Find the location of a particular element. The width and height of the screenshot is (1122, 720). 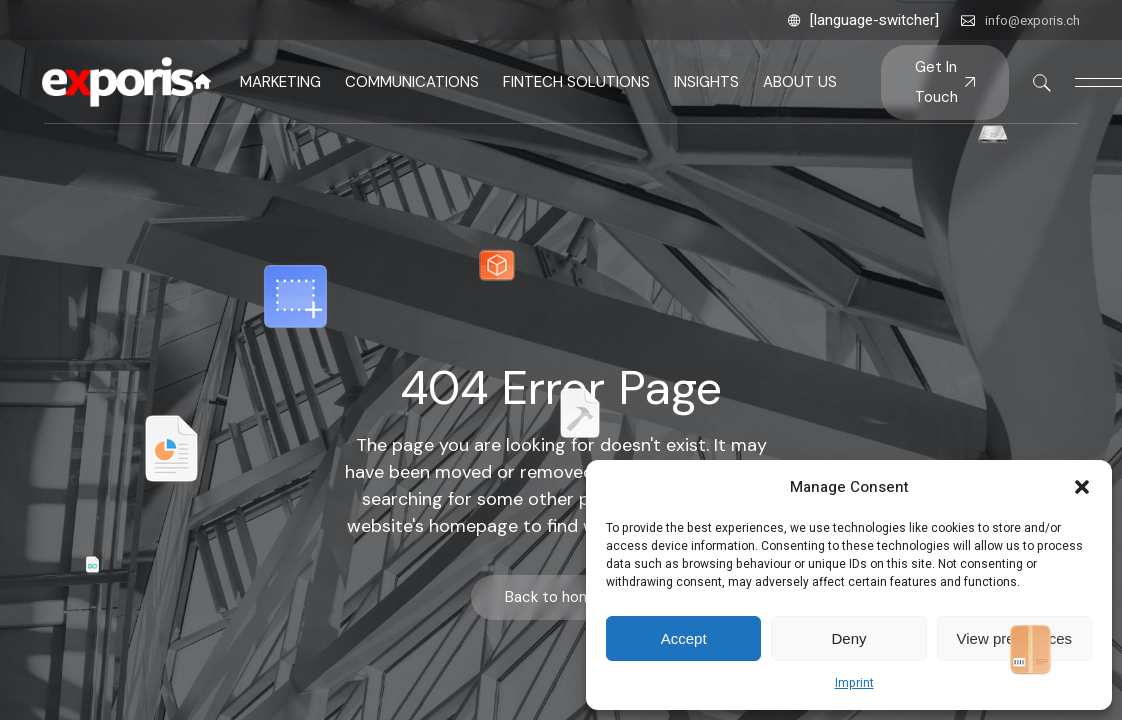

access hard drive storage settings is located at coordinates (993, 135).